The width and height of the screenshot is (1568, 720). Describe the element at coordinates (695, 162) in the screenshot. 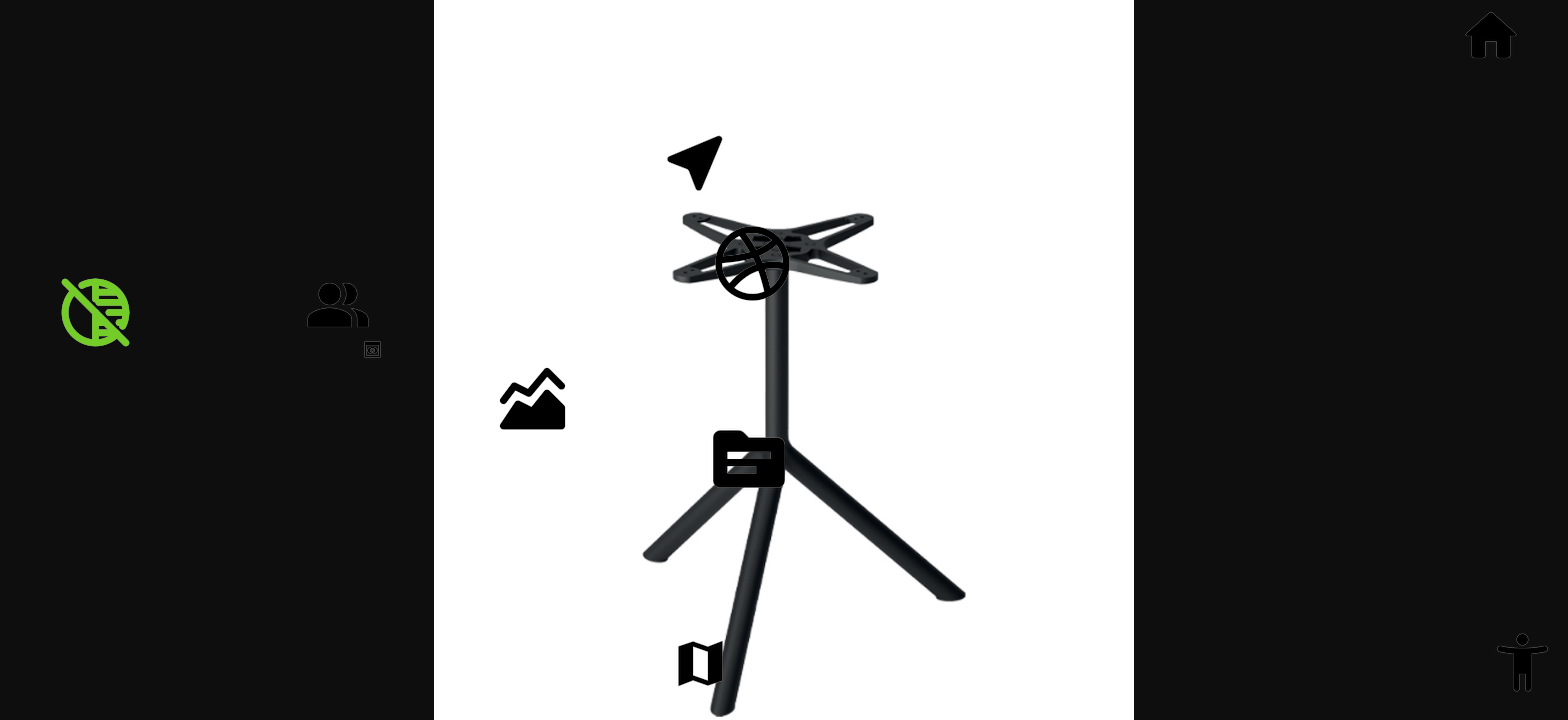

I see `access nearby places or points of interest` at that location.